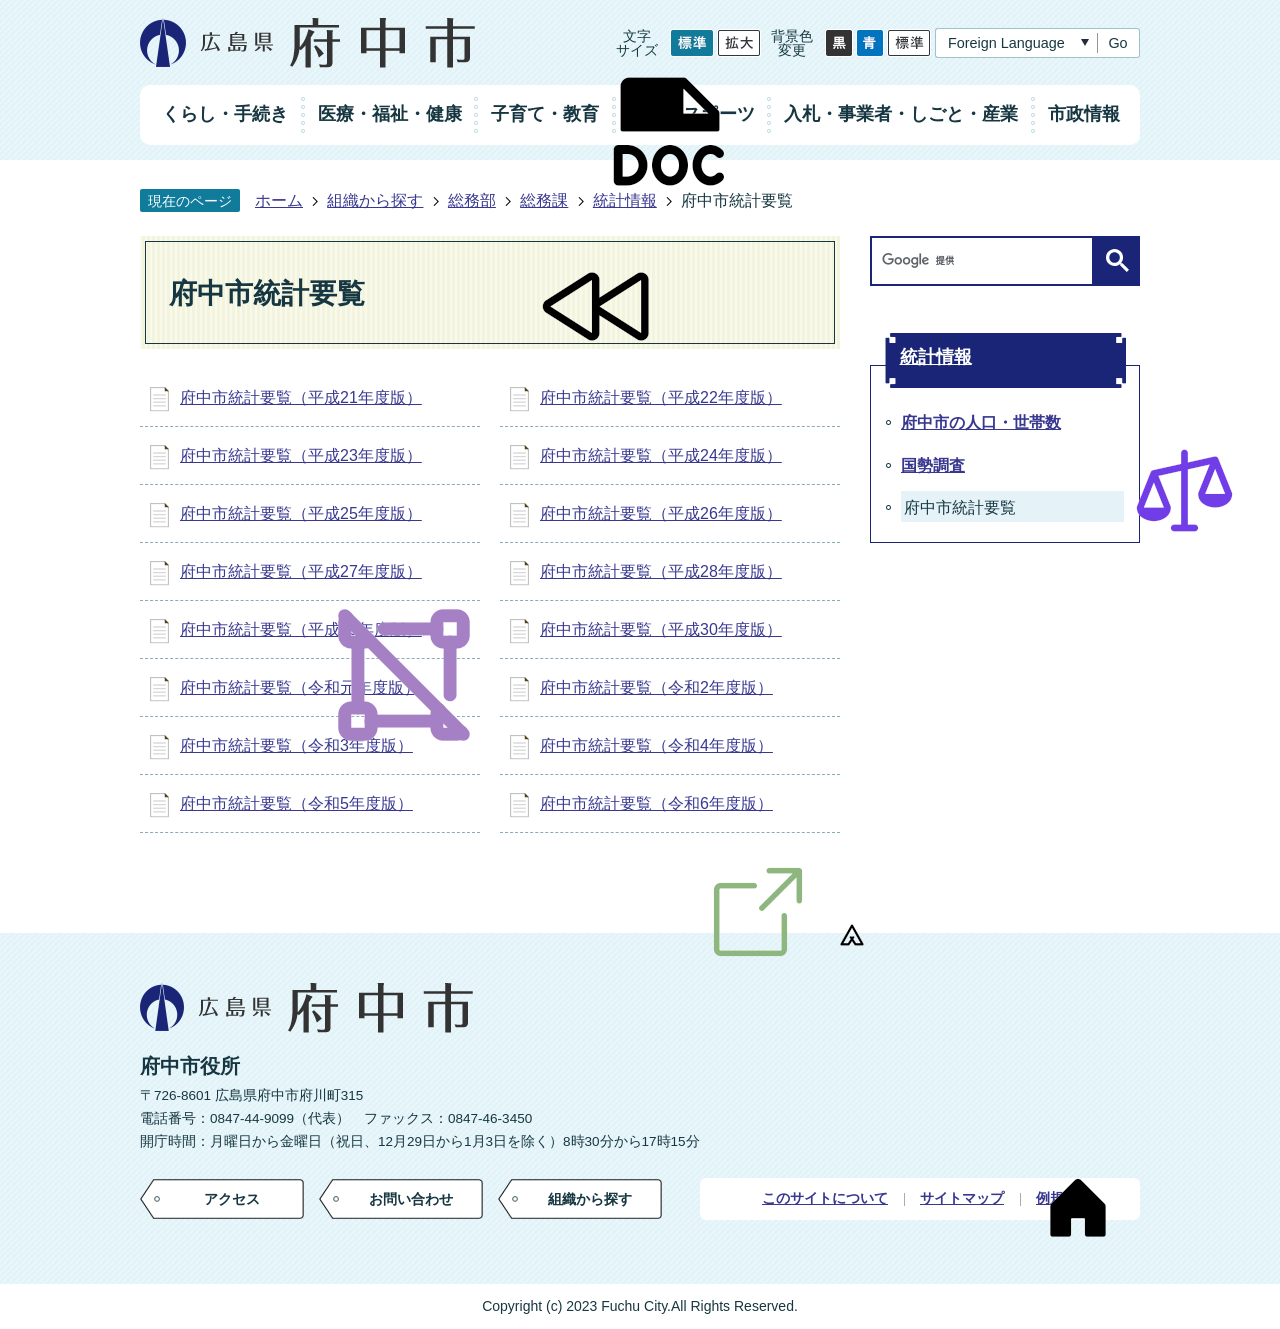  What do you see at coordinates (1078, 1209) in the screenshot?
I see `navigate to home screen` at bounding box center [1078, 1209].